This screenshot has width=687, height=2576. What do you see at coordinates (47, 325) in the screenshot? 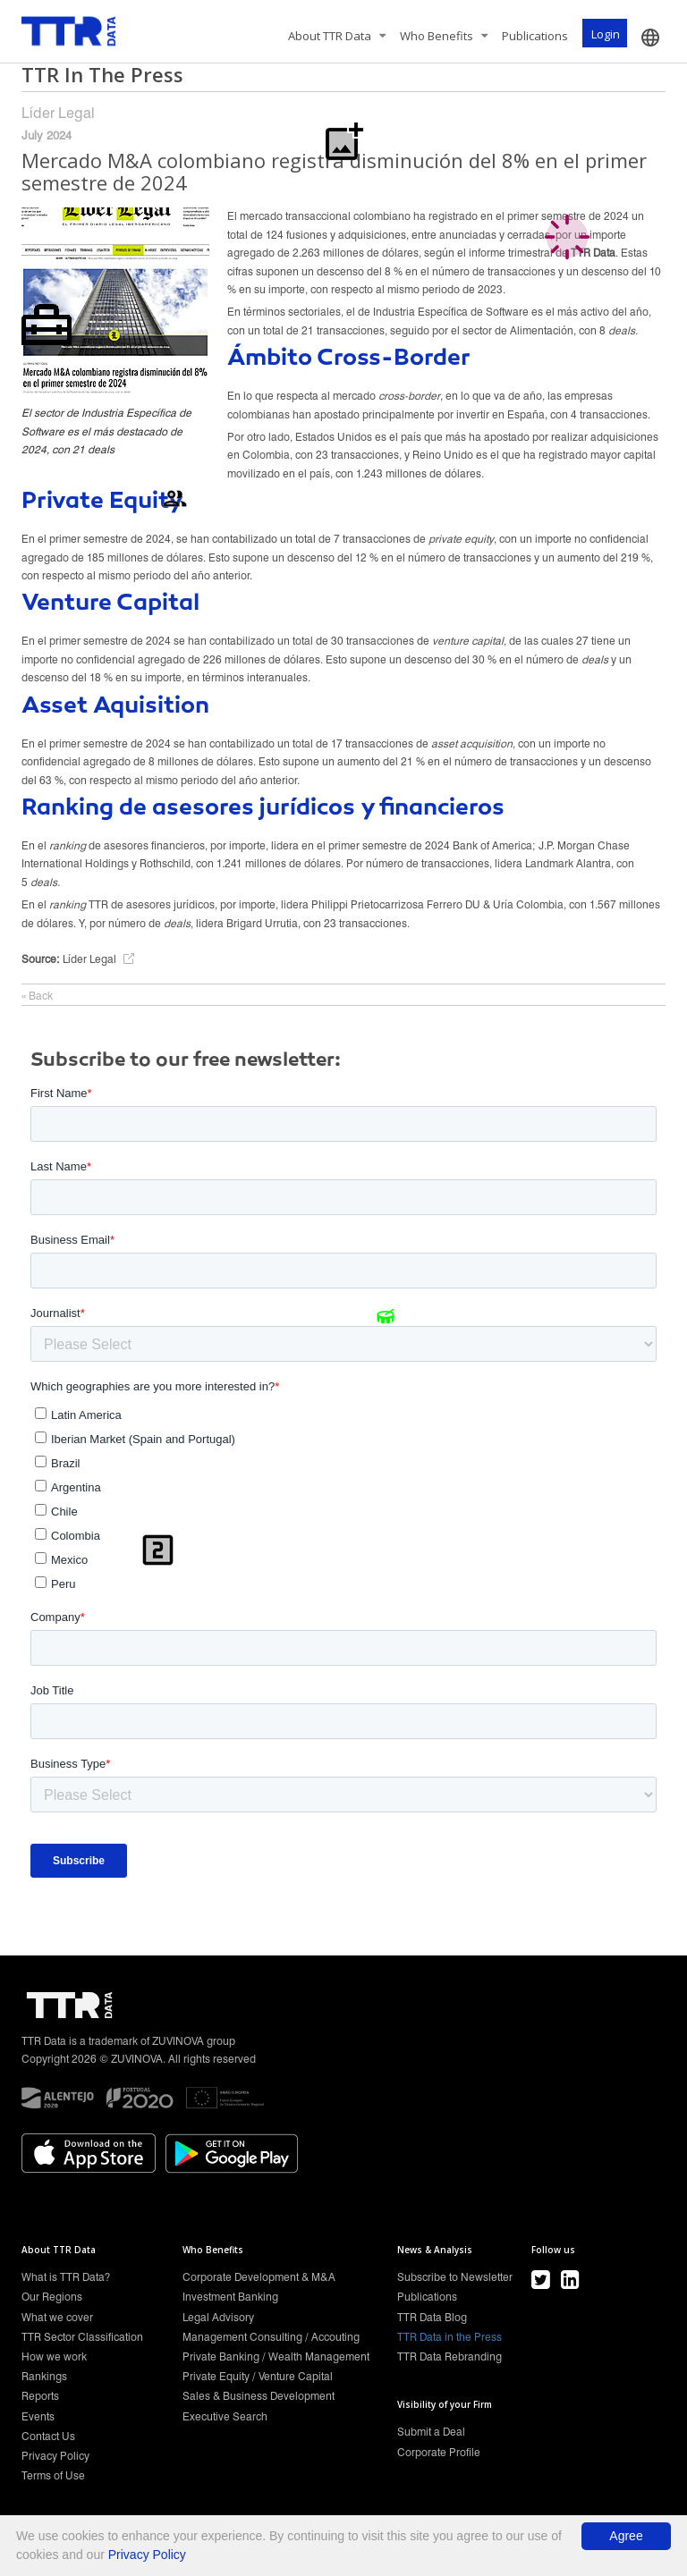
I see `access home repair services` at bounding box center [47, 325].